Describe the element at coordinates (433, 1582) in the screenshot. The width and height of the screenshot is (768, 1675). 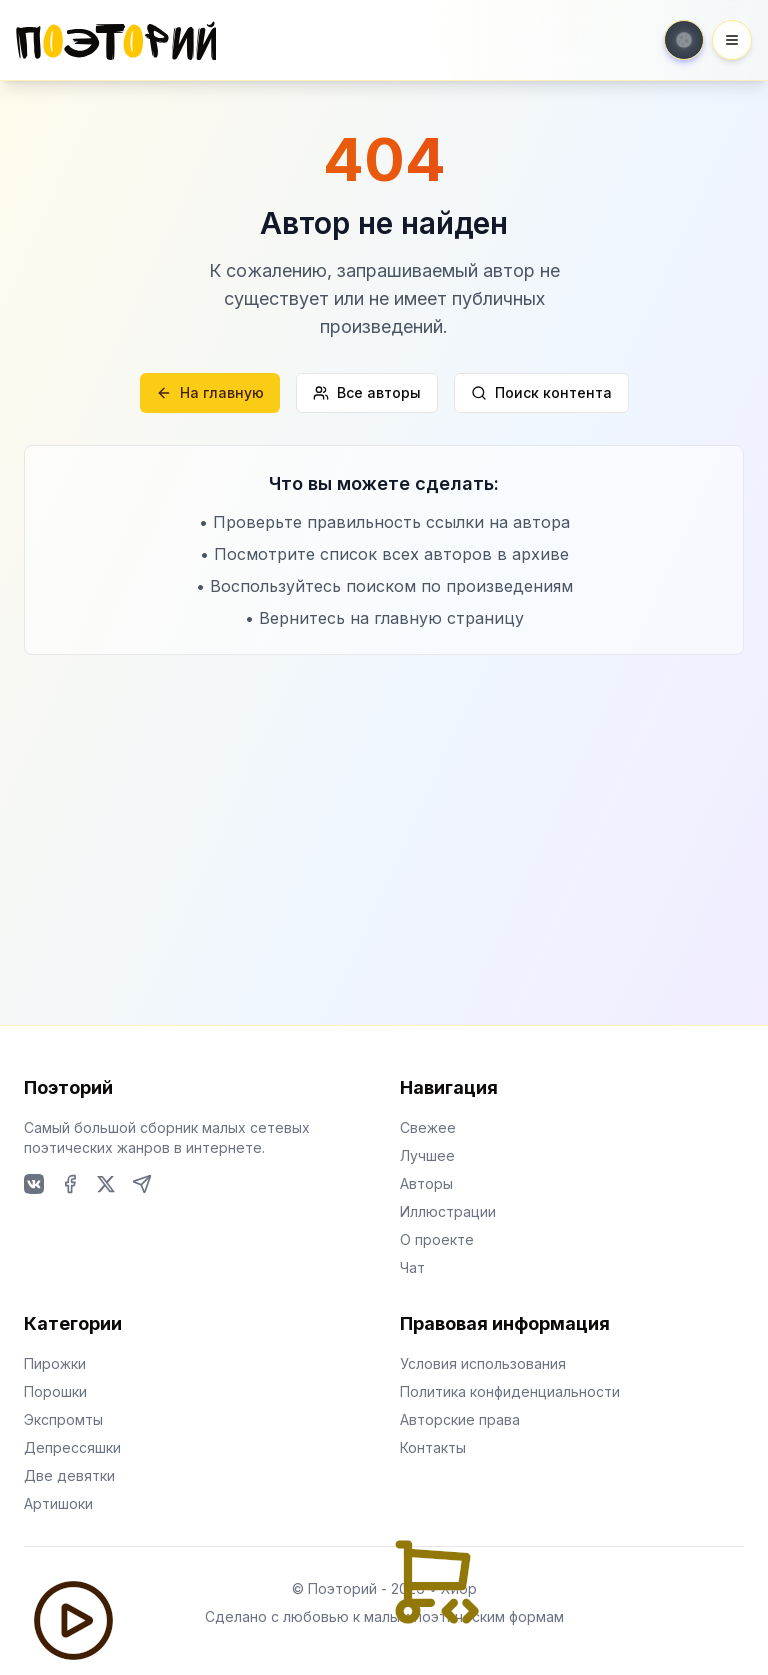
I see `access cart API or developer settings` at that location.